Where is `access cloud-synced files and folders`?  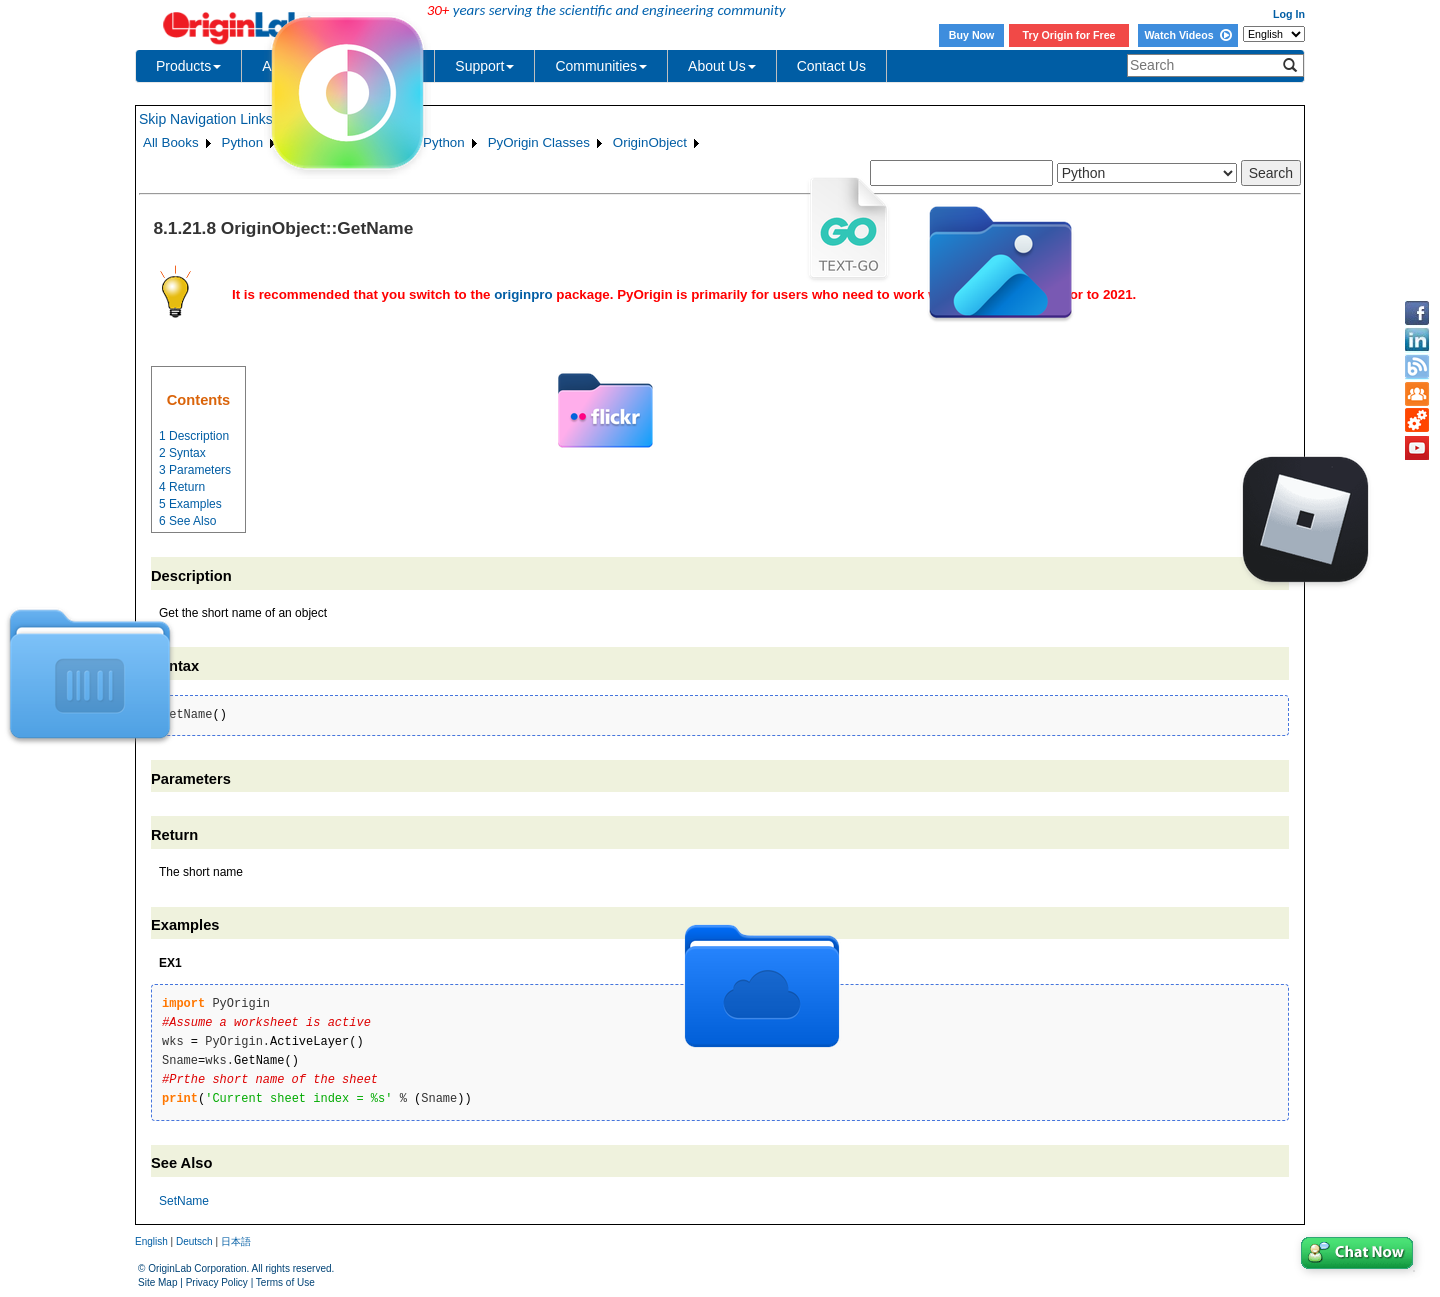 access cloud-synced files and folders is located at coordinates (762, 986).